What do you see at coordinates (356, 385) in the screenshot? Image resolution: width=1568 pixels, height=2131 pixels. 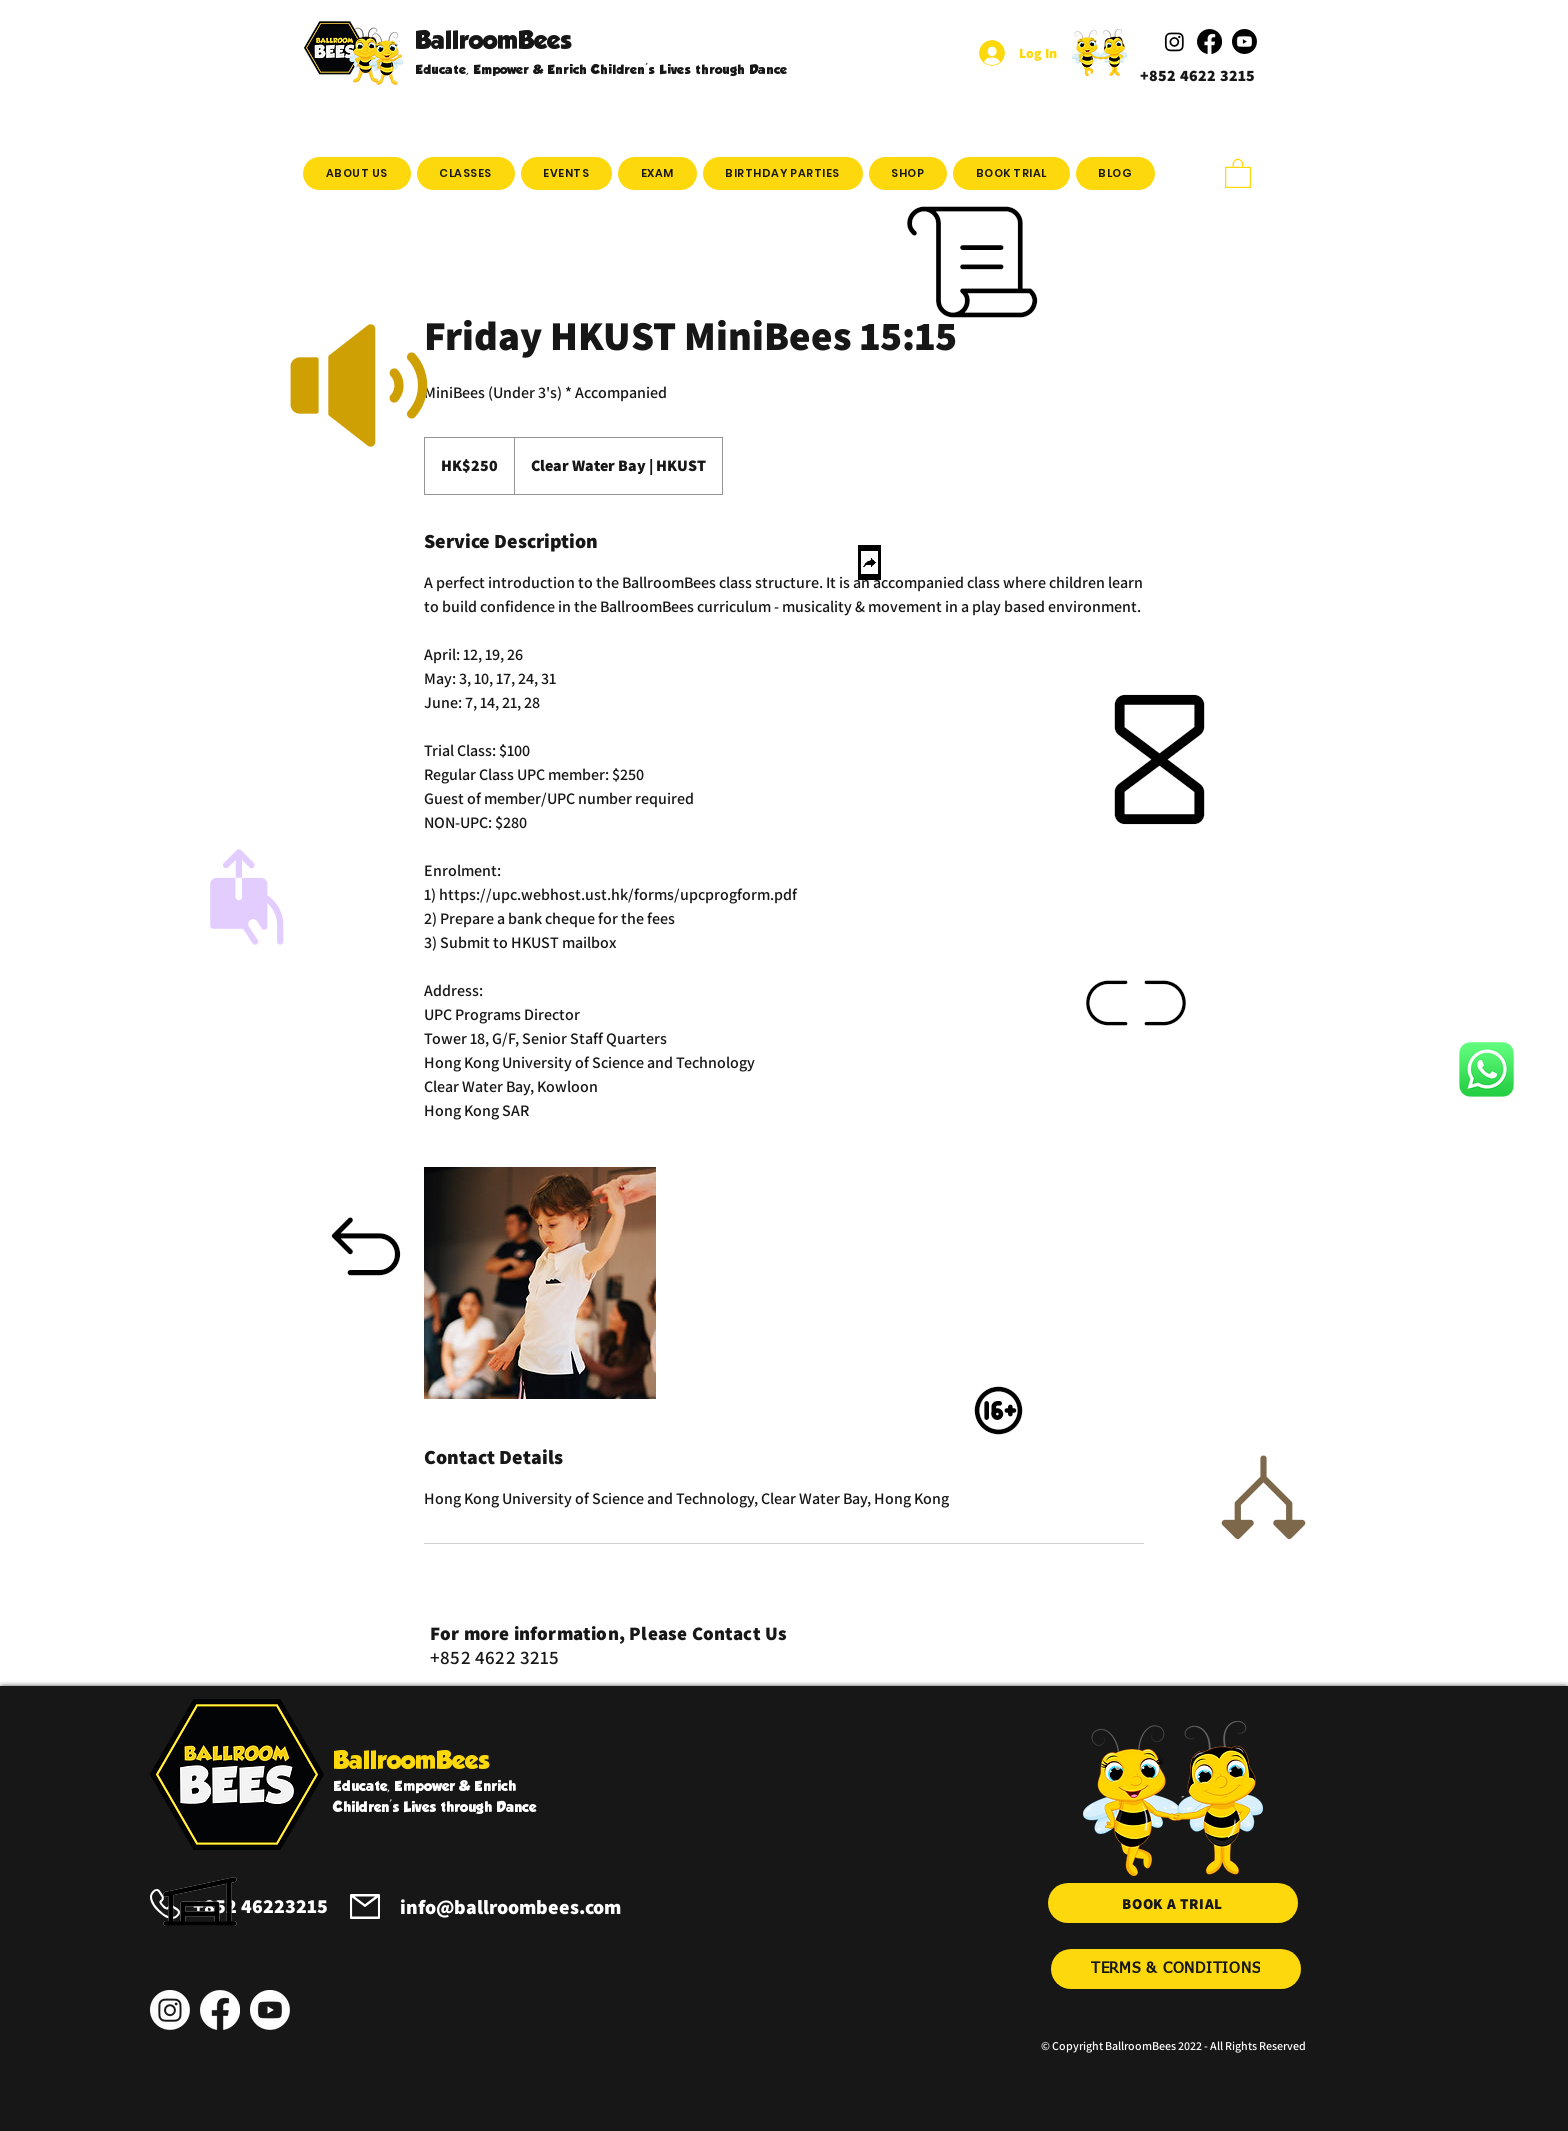 I see `volume is set to high` at bounding box center [356, 385].